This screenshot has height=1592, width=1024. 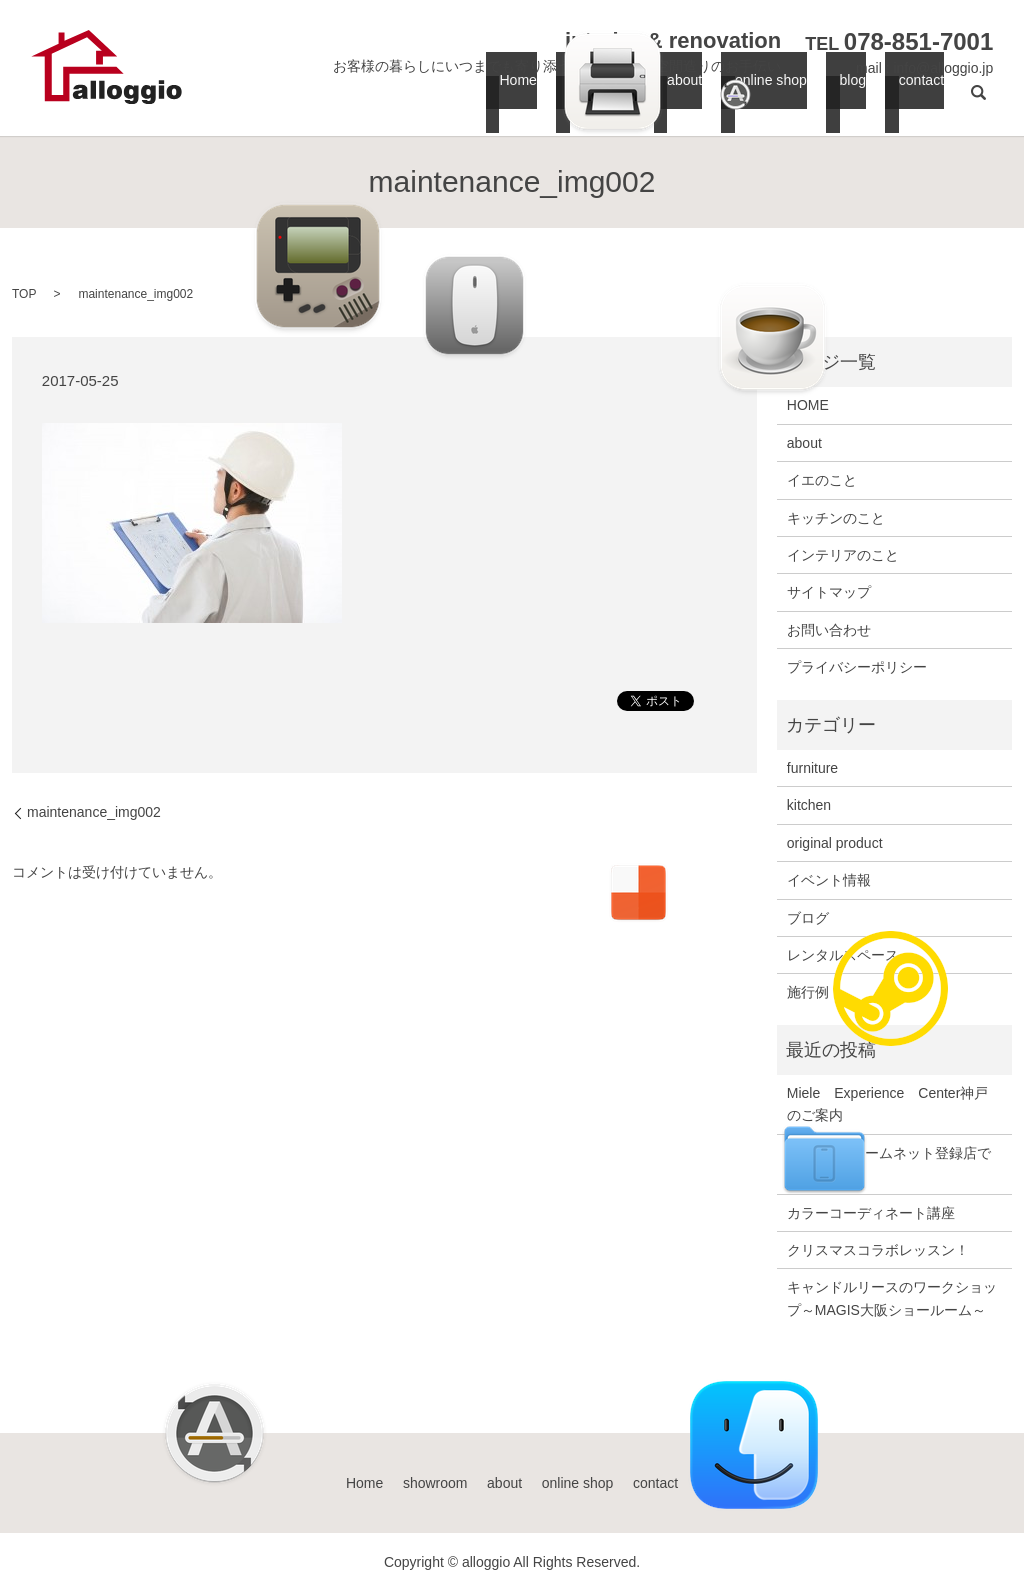 I want to click on switch to the top-left workspace, so click(x=638, y=892).